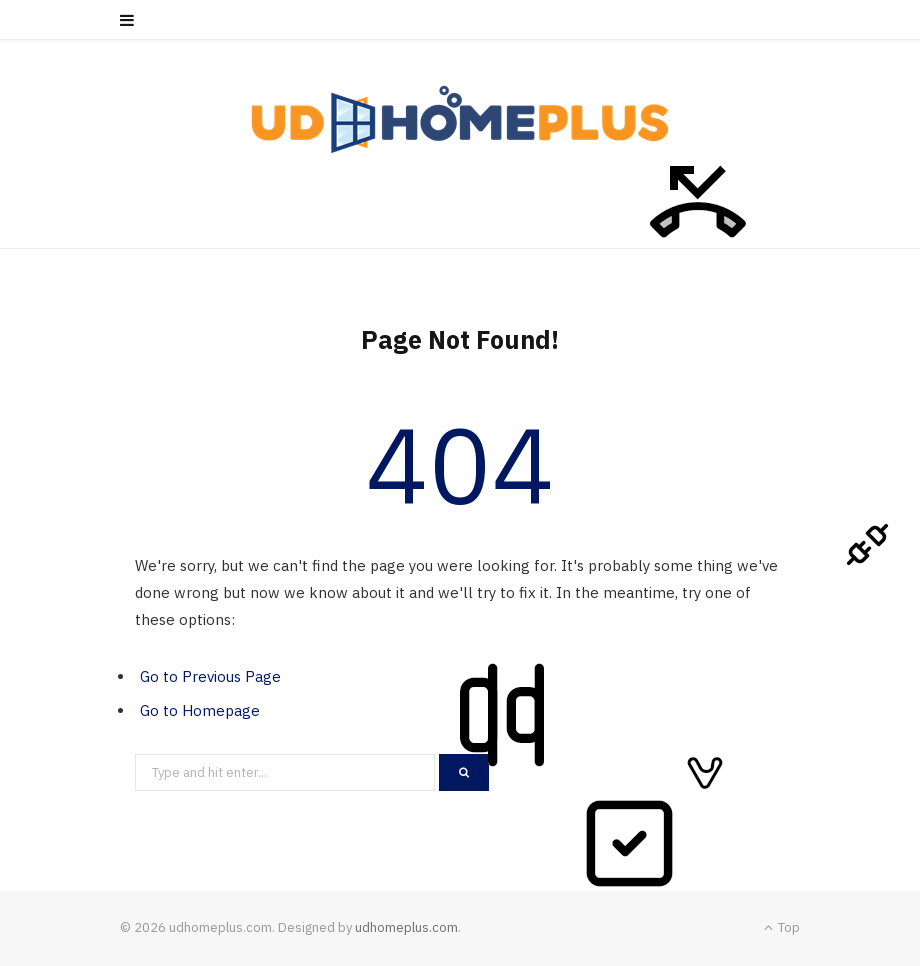  I want to click on open vivaldi browser, so click(705, 773).